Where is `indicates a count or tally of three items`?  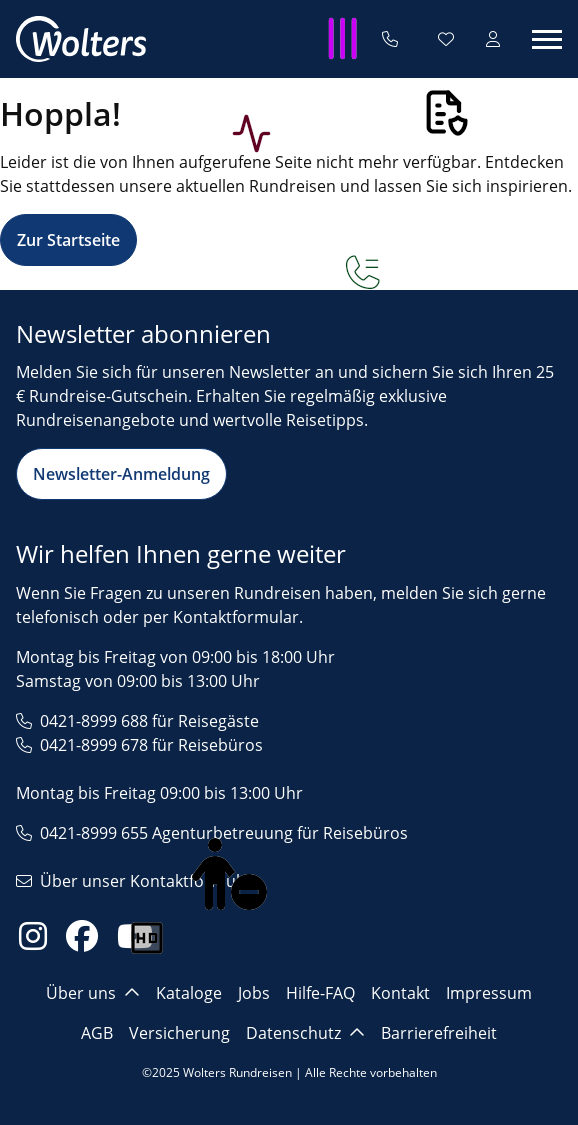 indicates a count or tally of three items is located at coordinates (349, 38).